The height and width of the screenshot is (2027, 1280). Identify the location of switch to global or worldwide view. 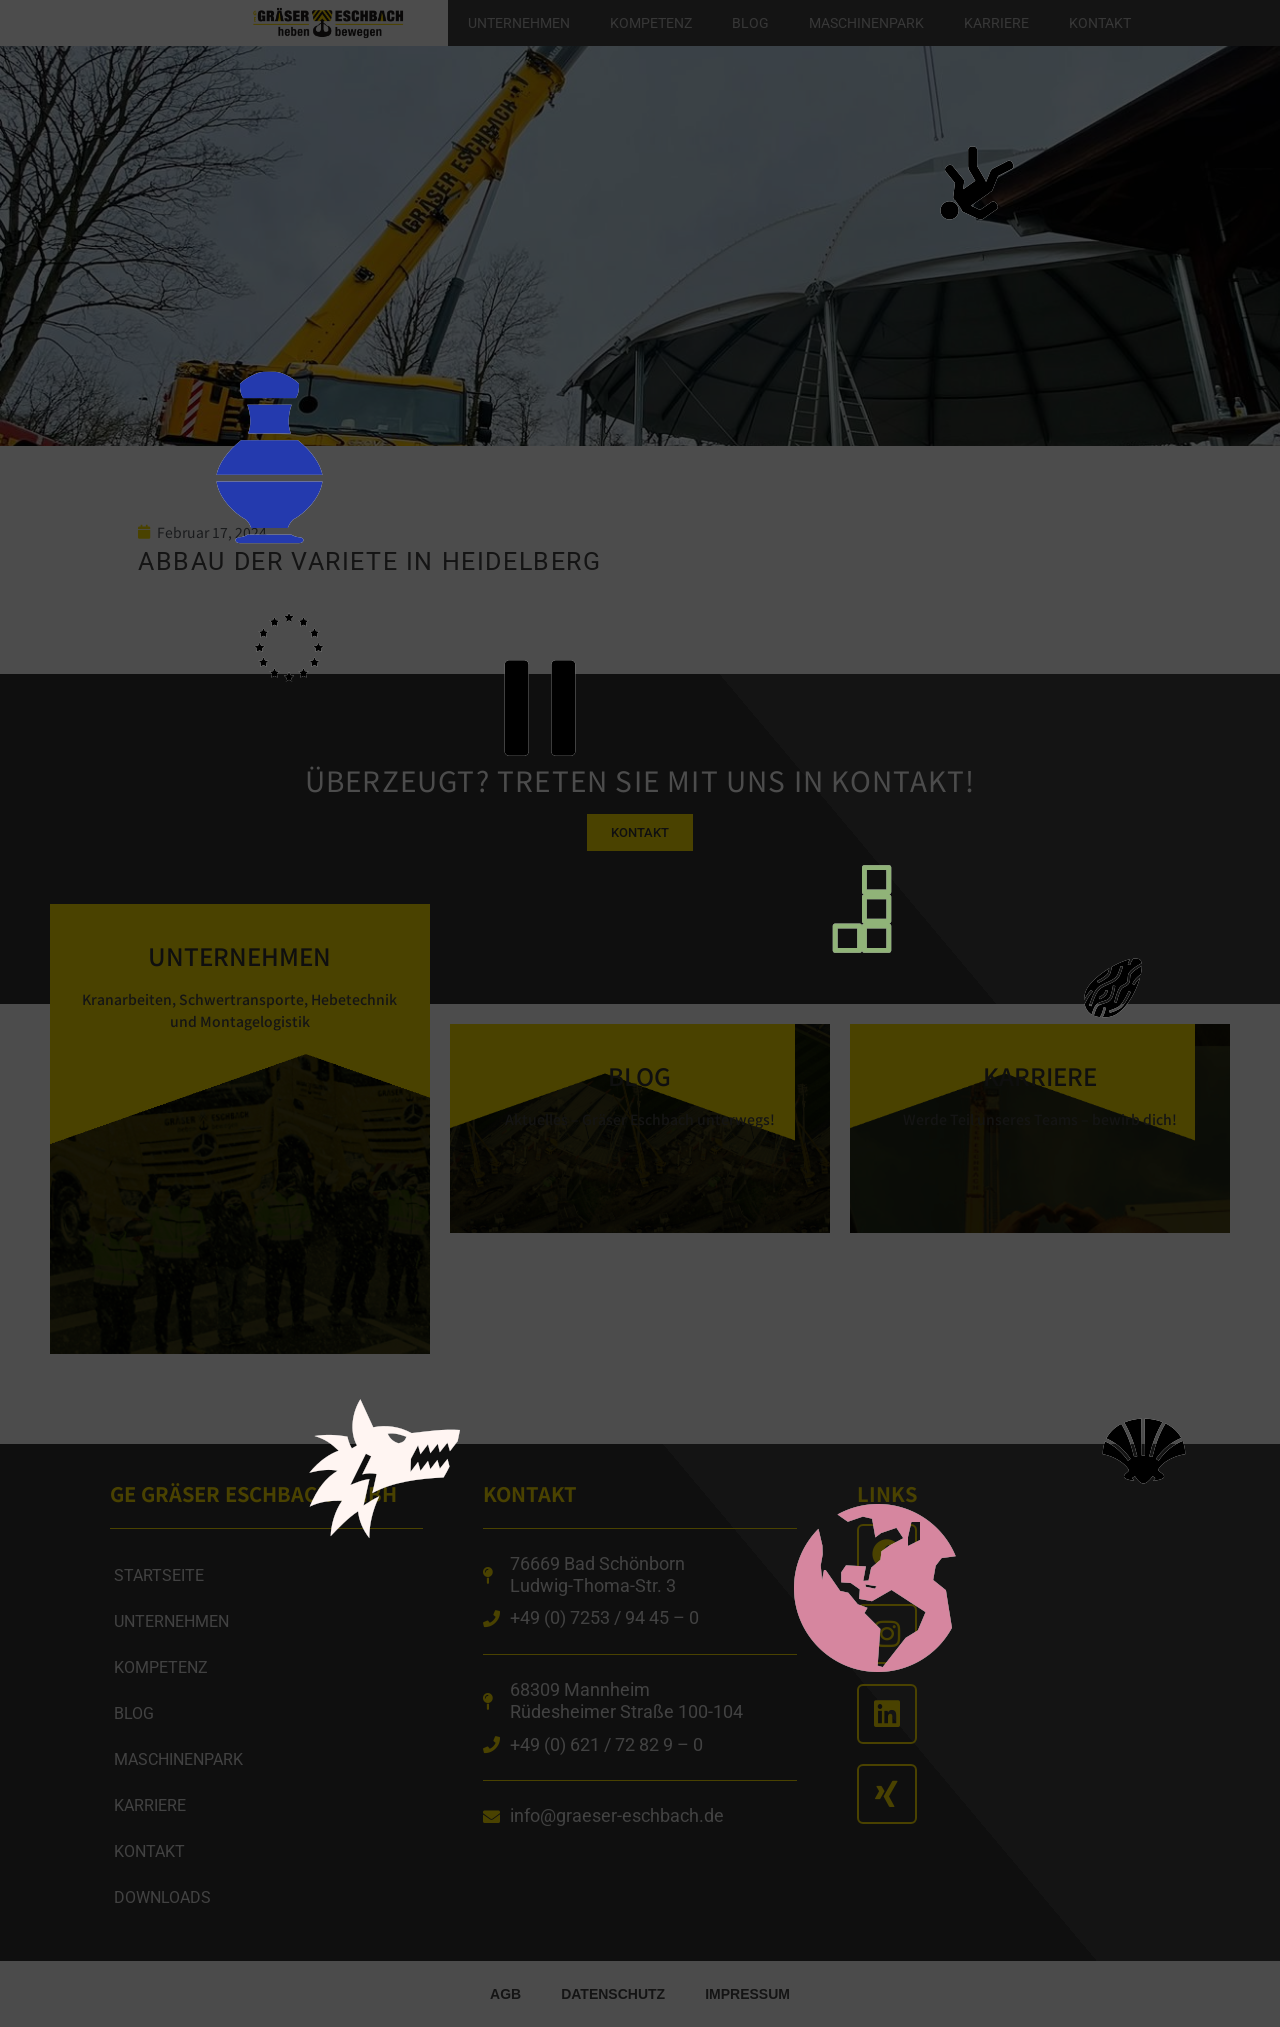
(878, 1588).